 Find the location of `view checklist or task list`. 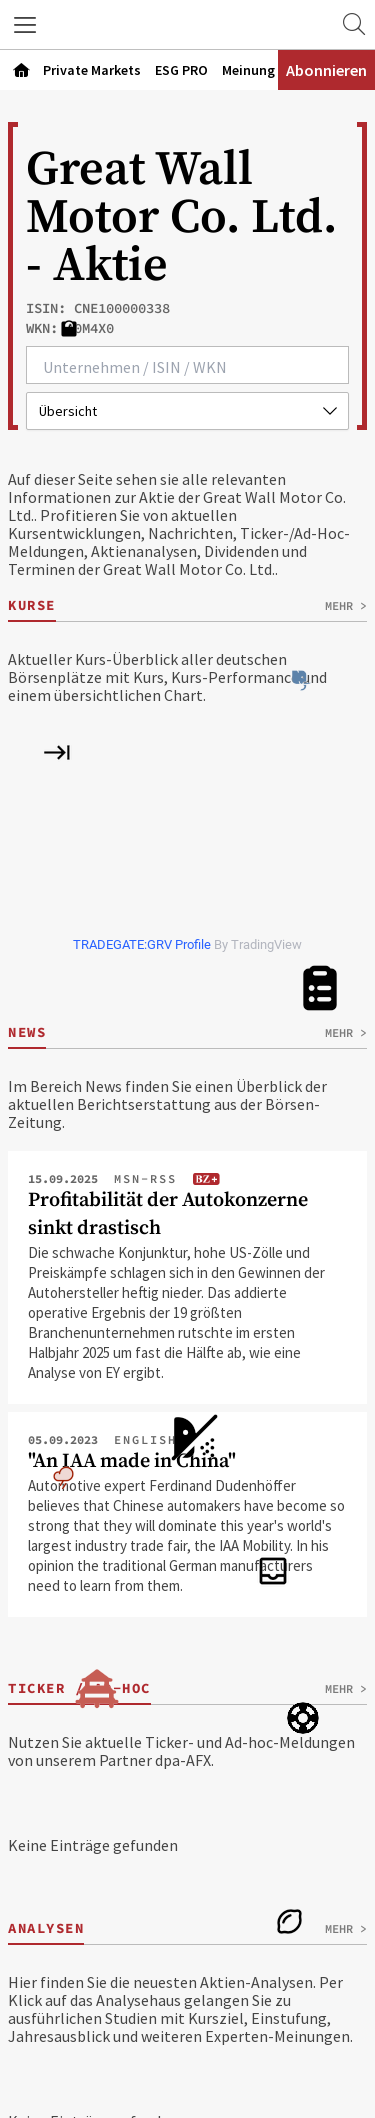

view checklist or task list is located at coordinates (320, 988).